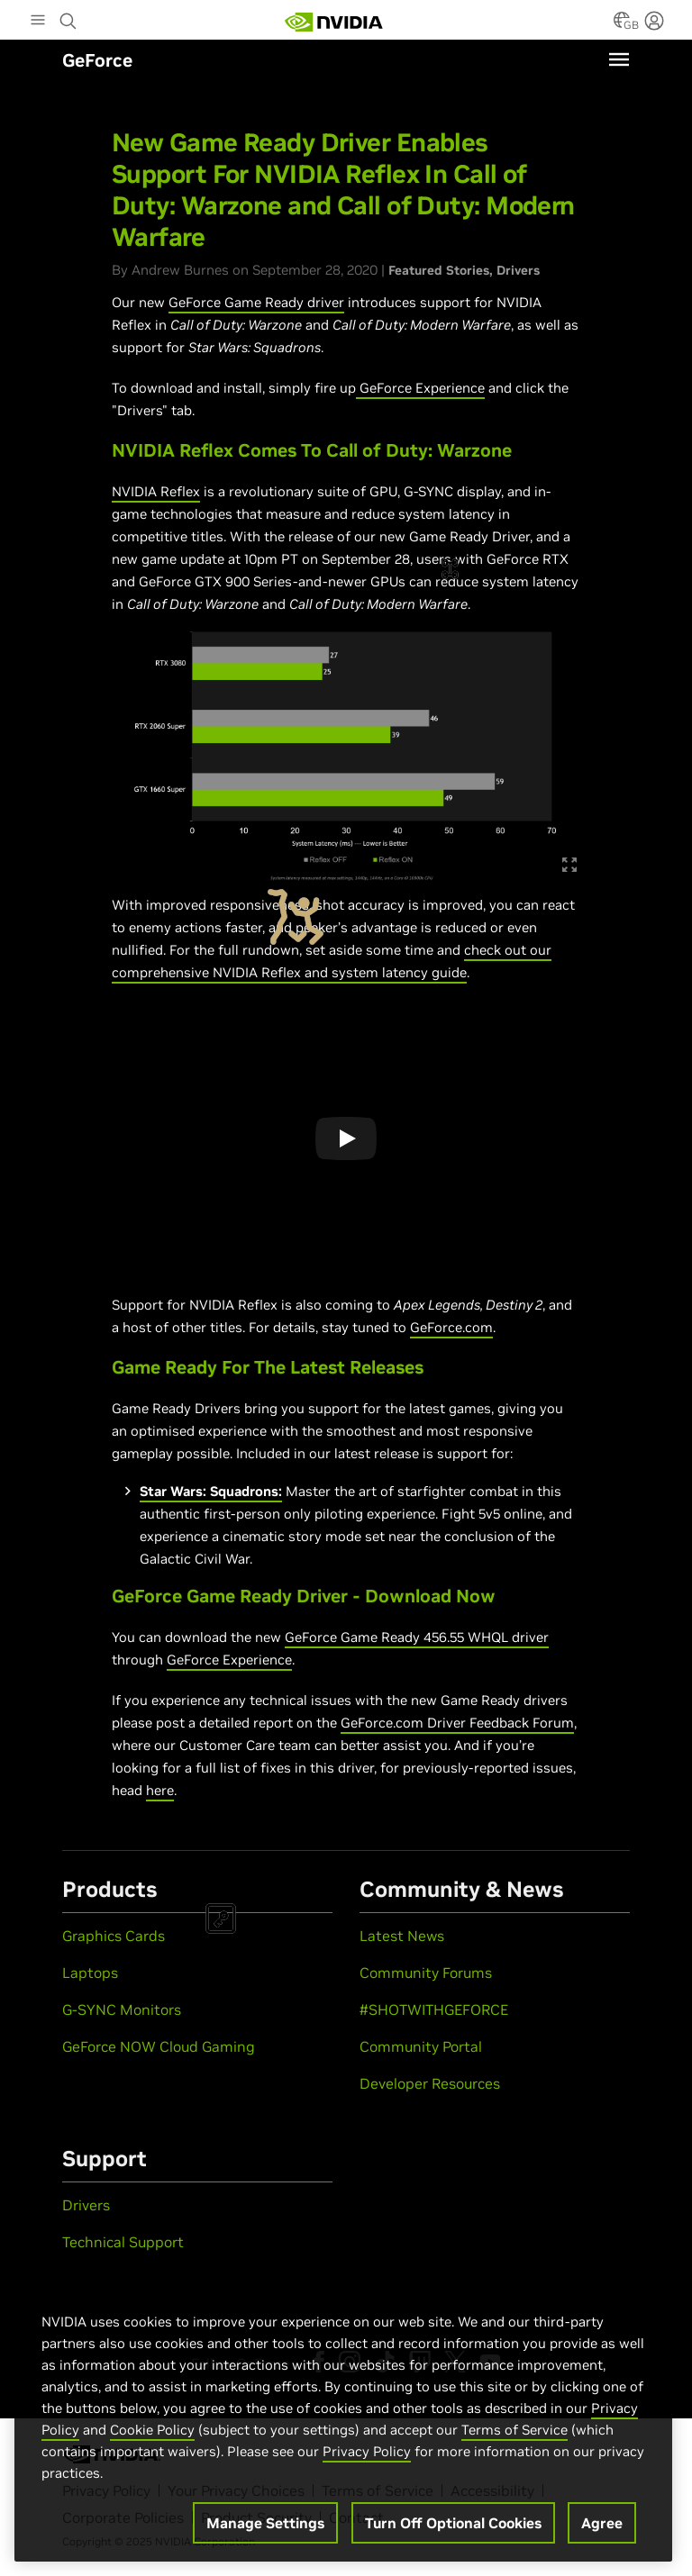 The height and width of the screenshot is (2576, 692). What do you see at coordinates (450, 568) in the screenshot?
I see `select 4WD or all-wheel drive mode` at bounding box center [450, 568].